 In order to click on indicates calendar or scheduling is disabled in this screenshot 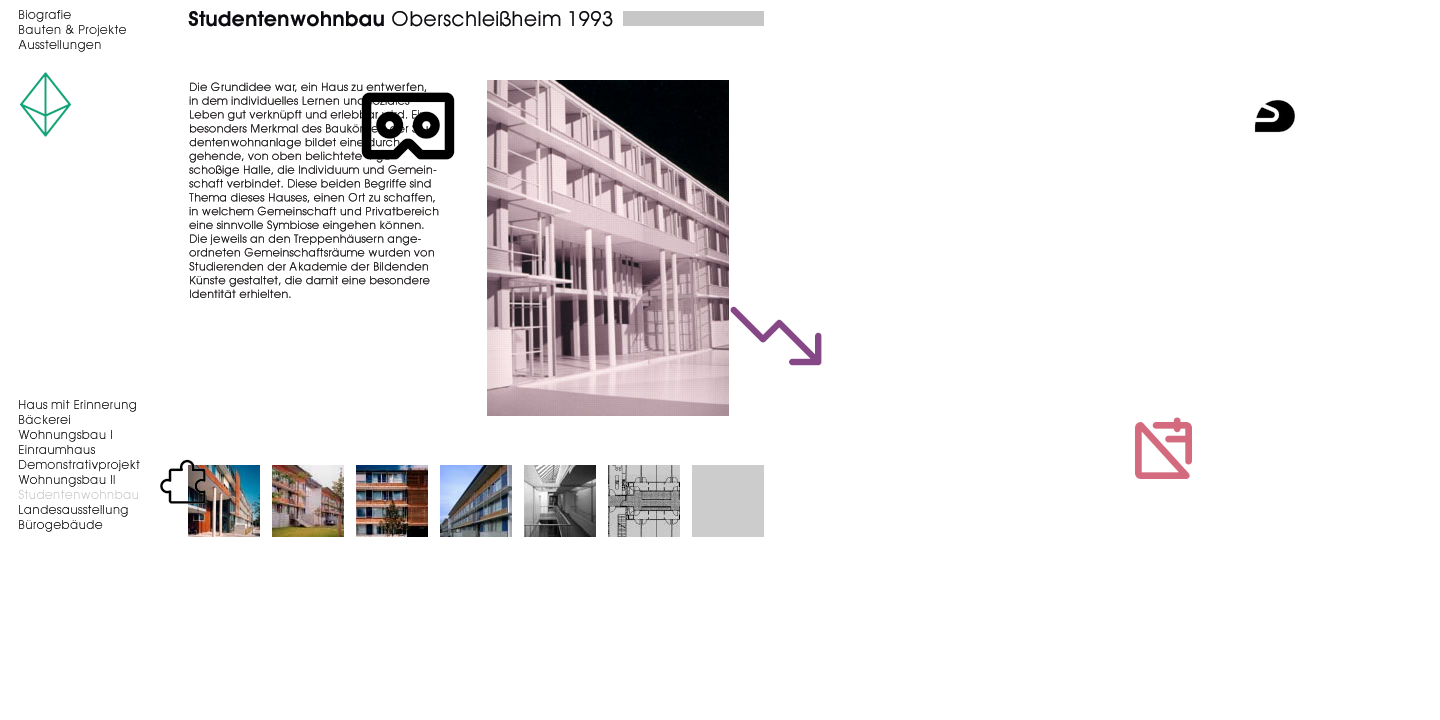, I will do `click(1163, 450)`.